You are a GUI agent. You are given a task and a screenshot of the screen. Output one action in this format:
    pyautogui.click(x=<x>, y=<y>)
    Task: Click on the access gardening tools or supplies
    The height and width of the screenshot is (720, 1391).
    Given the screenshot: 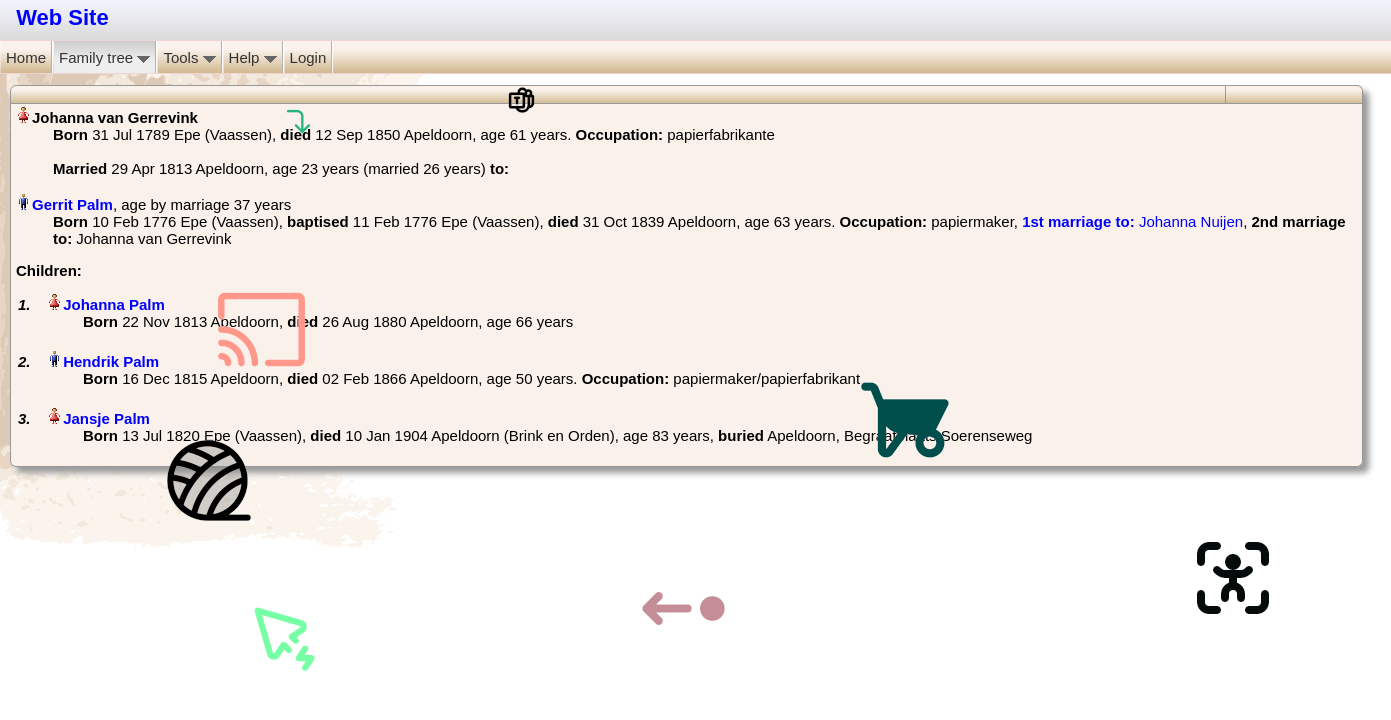 What is the action you would take?
    pyautogui.click(x=907, y=420)
    